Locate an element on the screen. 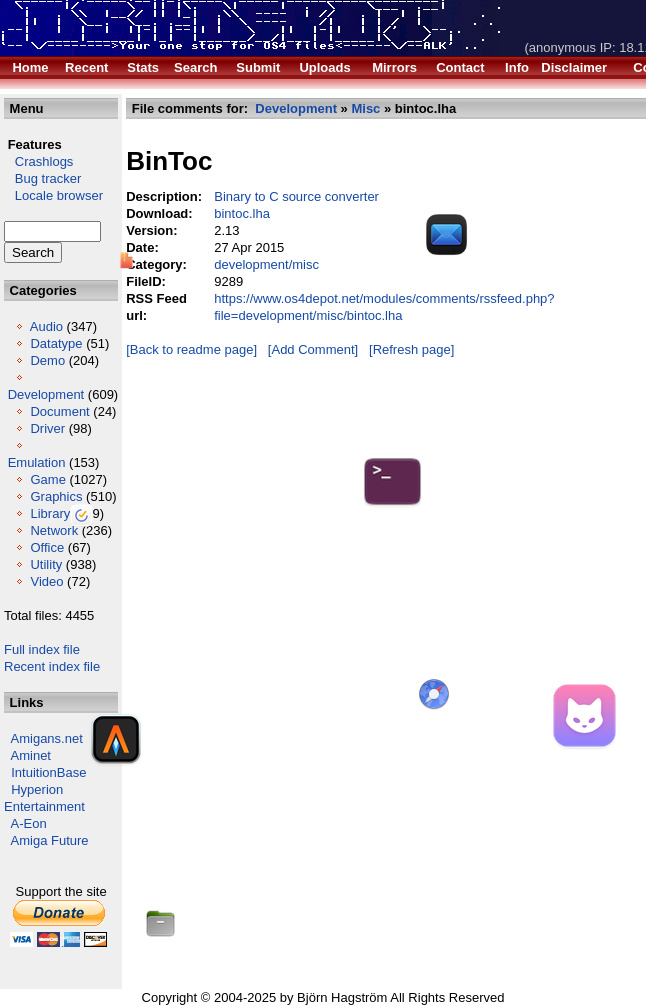 The height and width of the screenshot is (1007, 646). launch alacritty terminal emulator is located at coordinates (116, 739).